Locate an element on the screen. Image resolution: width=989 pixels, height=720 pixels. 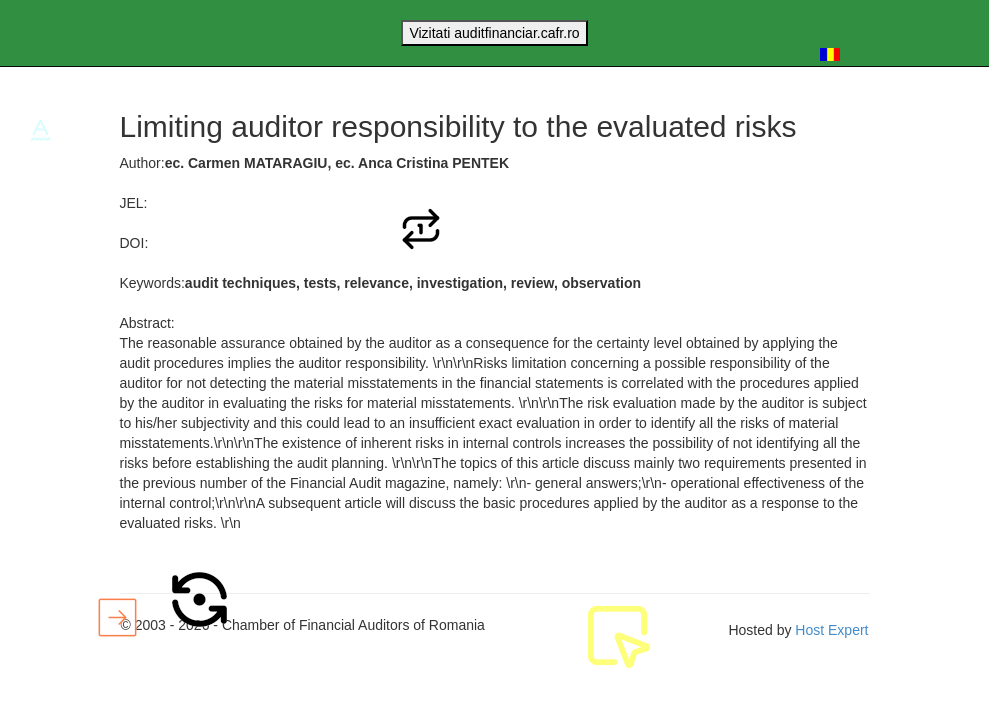
refresh or sync data is located at coordinates (199, 599).